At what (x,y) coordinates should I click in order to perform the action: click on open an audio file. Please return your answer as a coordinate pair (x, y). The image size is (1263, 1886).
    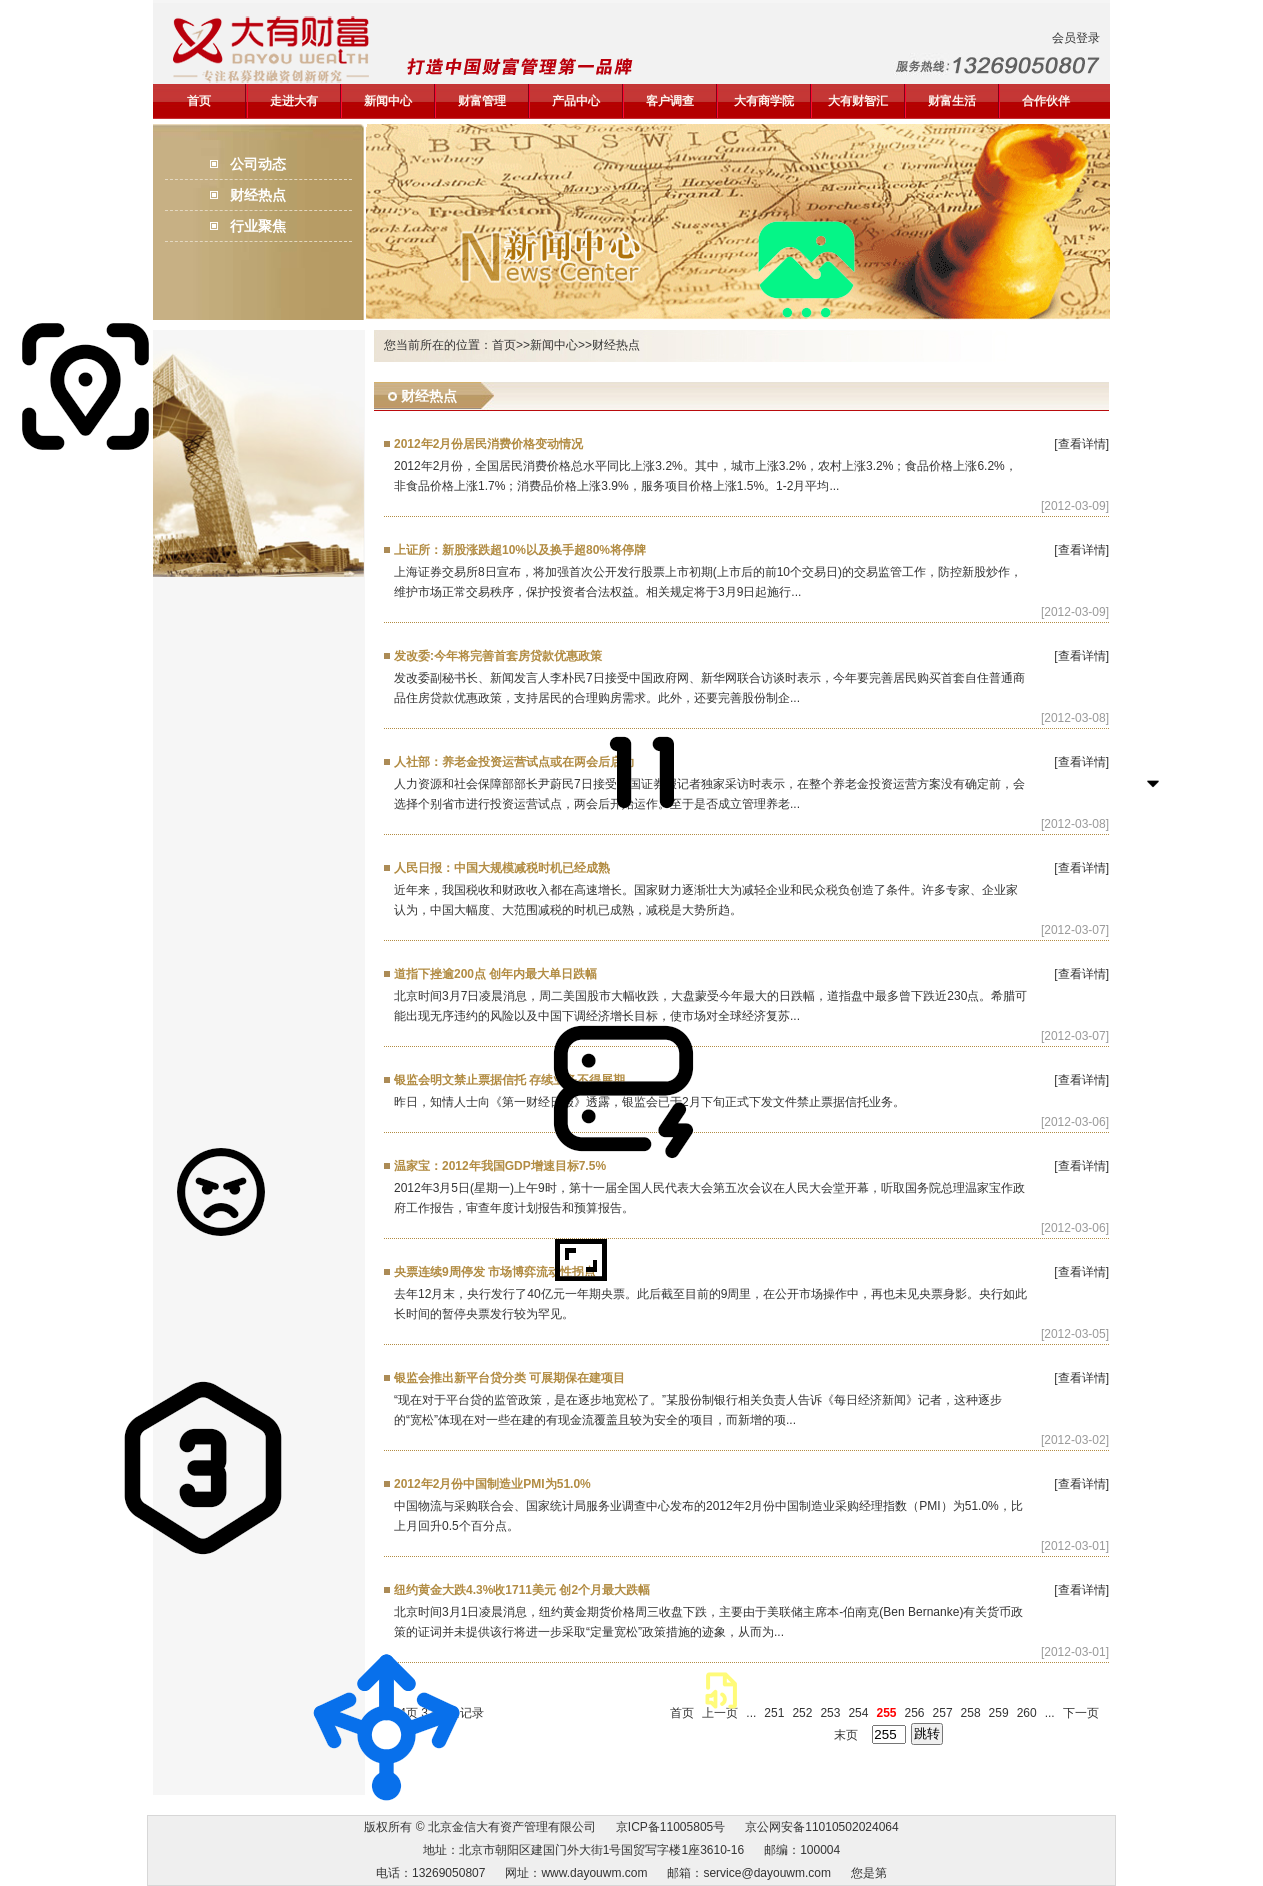
    Looking at the image, I should click on (721, 1690).